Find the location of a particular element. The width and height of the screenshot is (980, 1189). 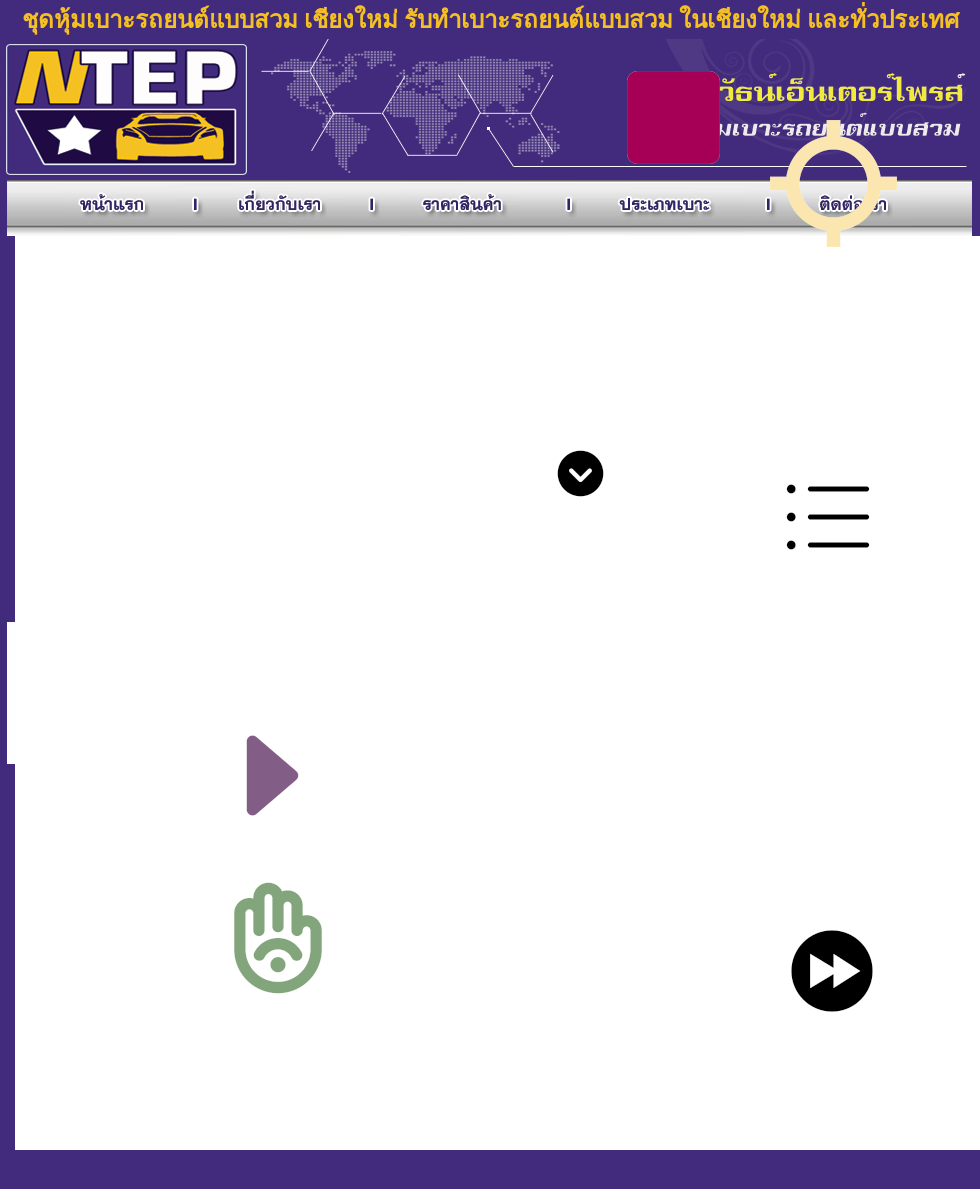

stop media playback is located at coordinates (673, 117).